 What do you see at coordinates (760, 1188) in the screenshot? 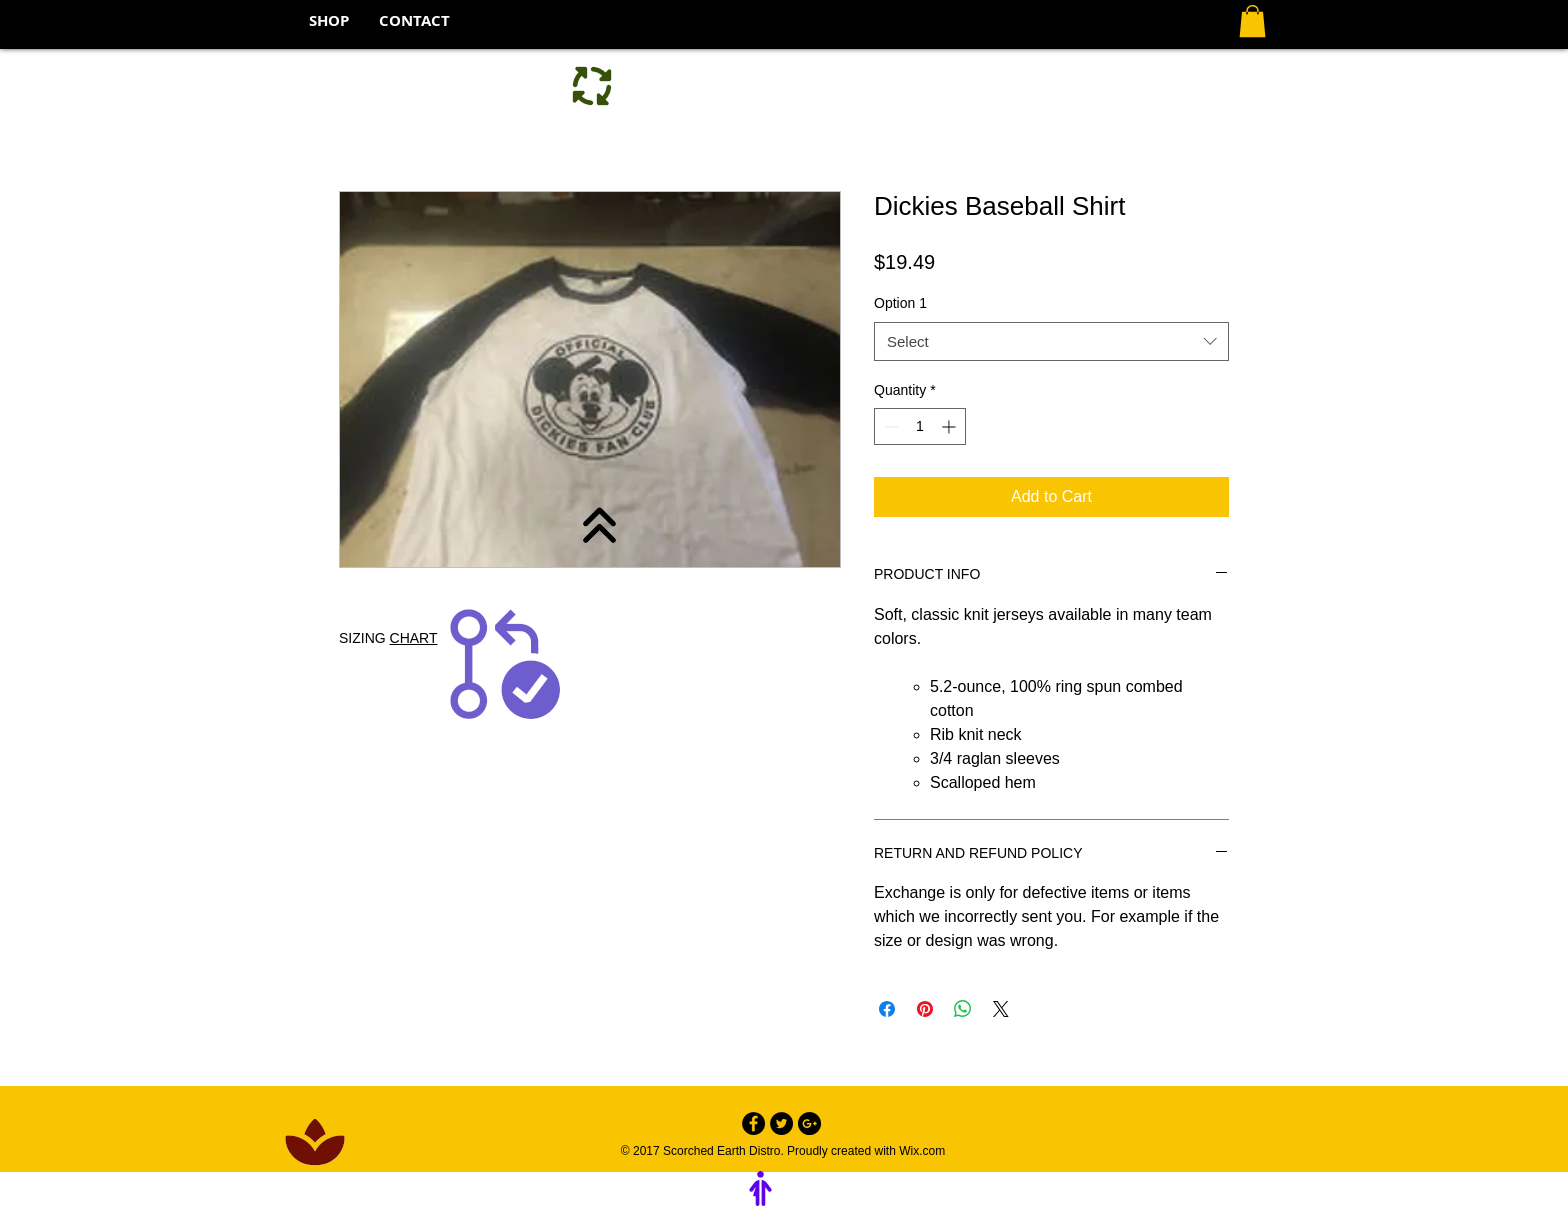
I see `indicates a gender-neutral or all-gender restroom` at bounding box center [760, 1188].